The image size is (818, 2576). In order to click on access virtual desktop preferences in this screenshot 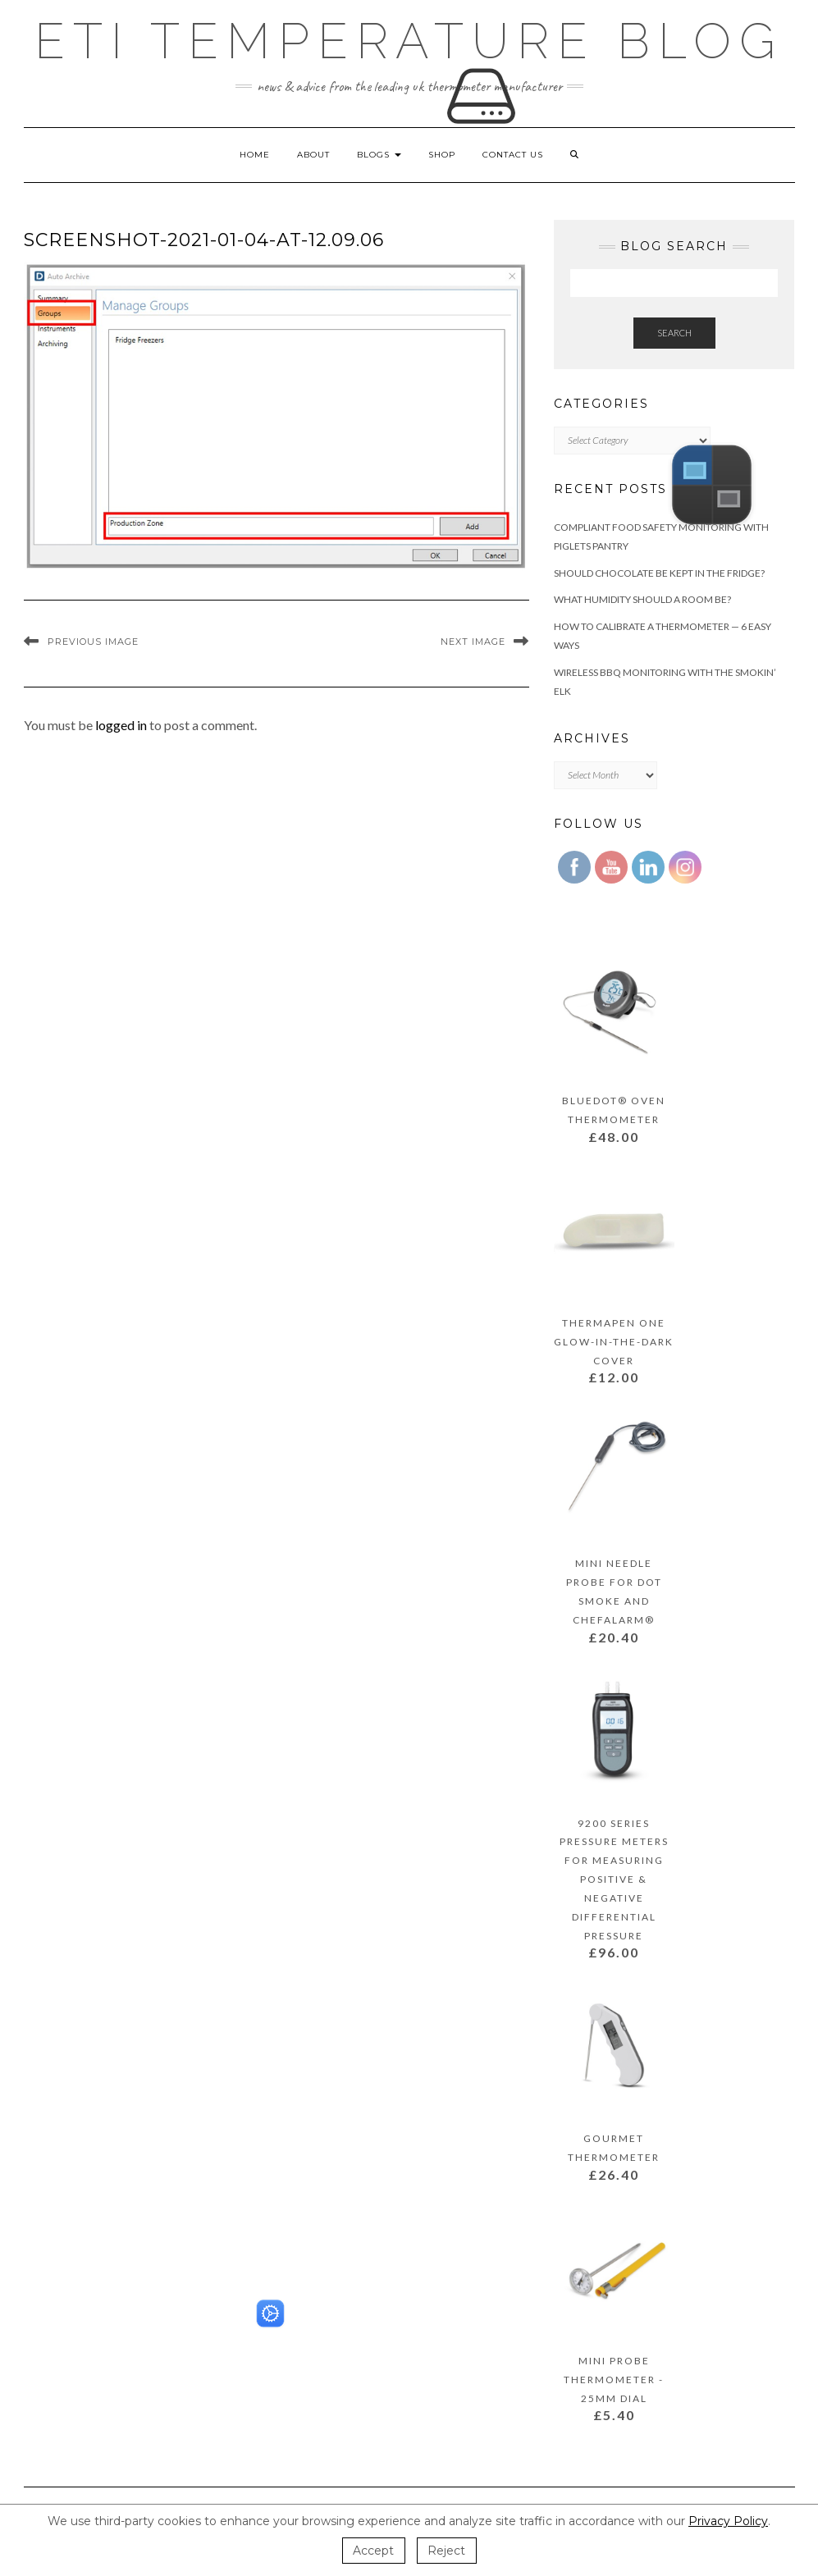, I will do `click(711, 486)`.